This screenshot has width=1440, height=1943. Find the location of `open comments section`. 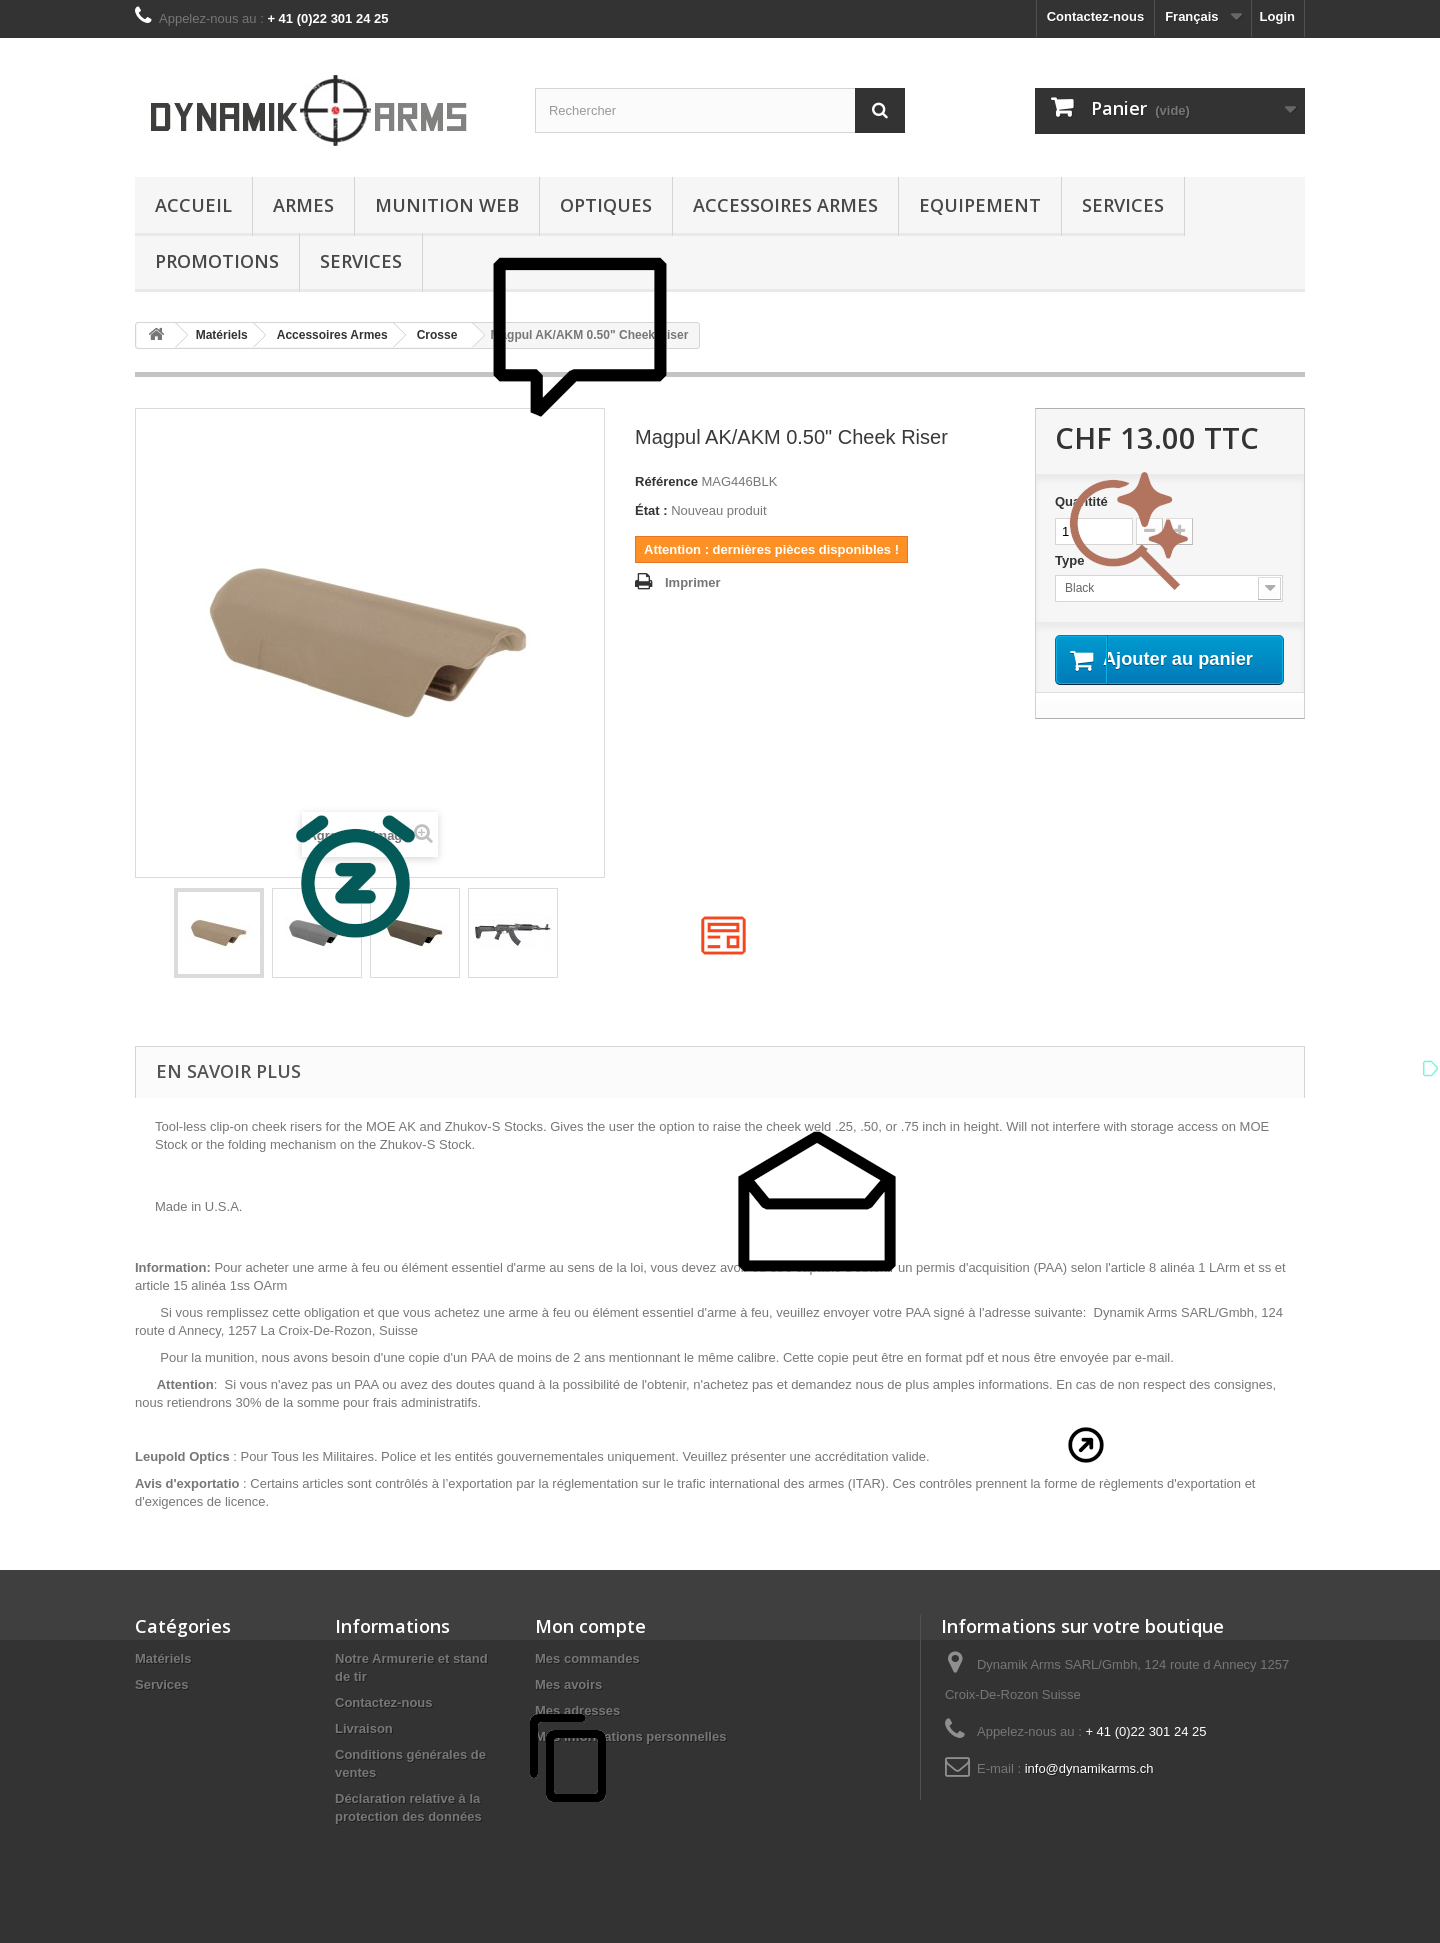

open comments section is located at coordinates (580, 332).